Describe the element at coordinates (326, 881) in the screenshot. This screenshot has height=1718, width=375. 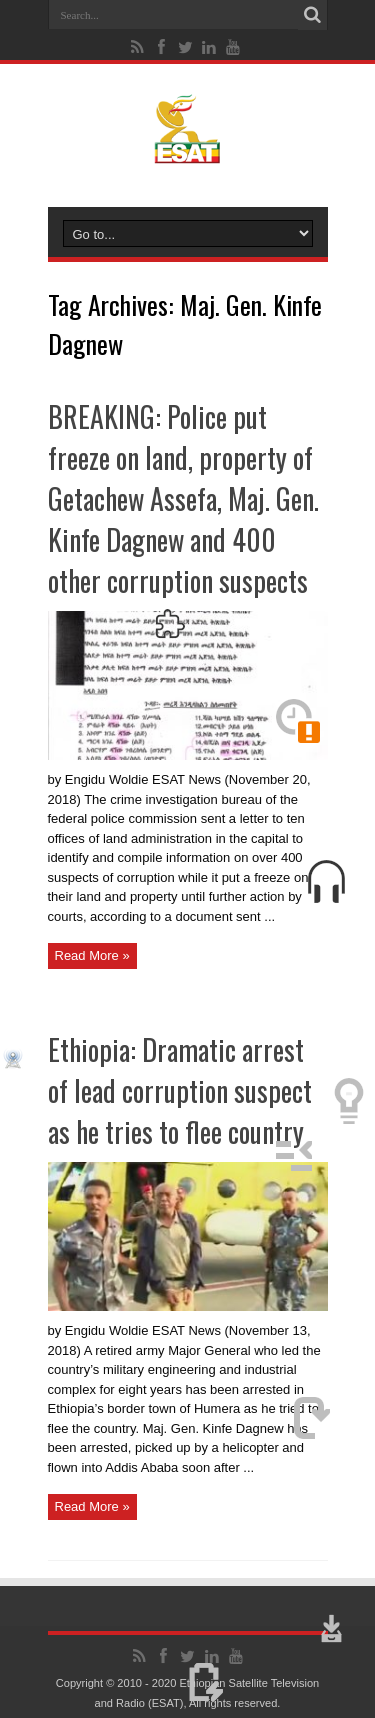
I see `audio output set to headphones` at that location.